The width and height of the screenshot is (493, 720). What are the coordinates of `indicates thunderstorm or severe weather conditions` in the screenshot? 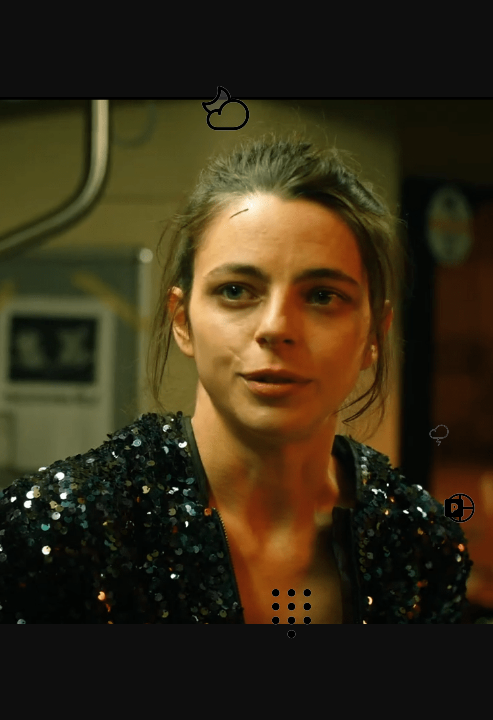 It's located at (439, 435).